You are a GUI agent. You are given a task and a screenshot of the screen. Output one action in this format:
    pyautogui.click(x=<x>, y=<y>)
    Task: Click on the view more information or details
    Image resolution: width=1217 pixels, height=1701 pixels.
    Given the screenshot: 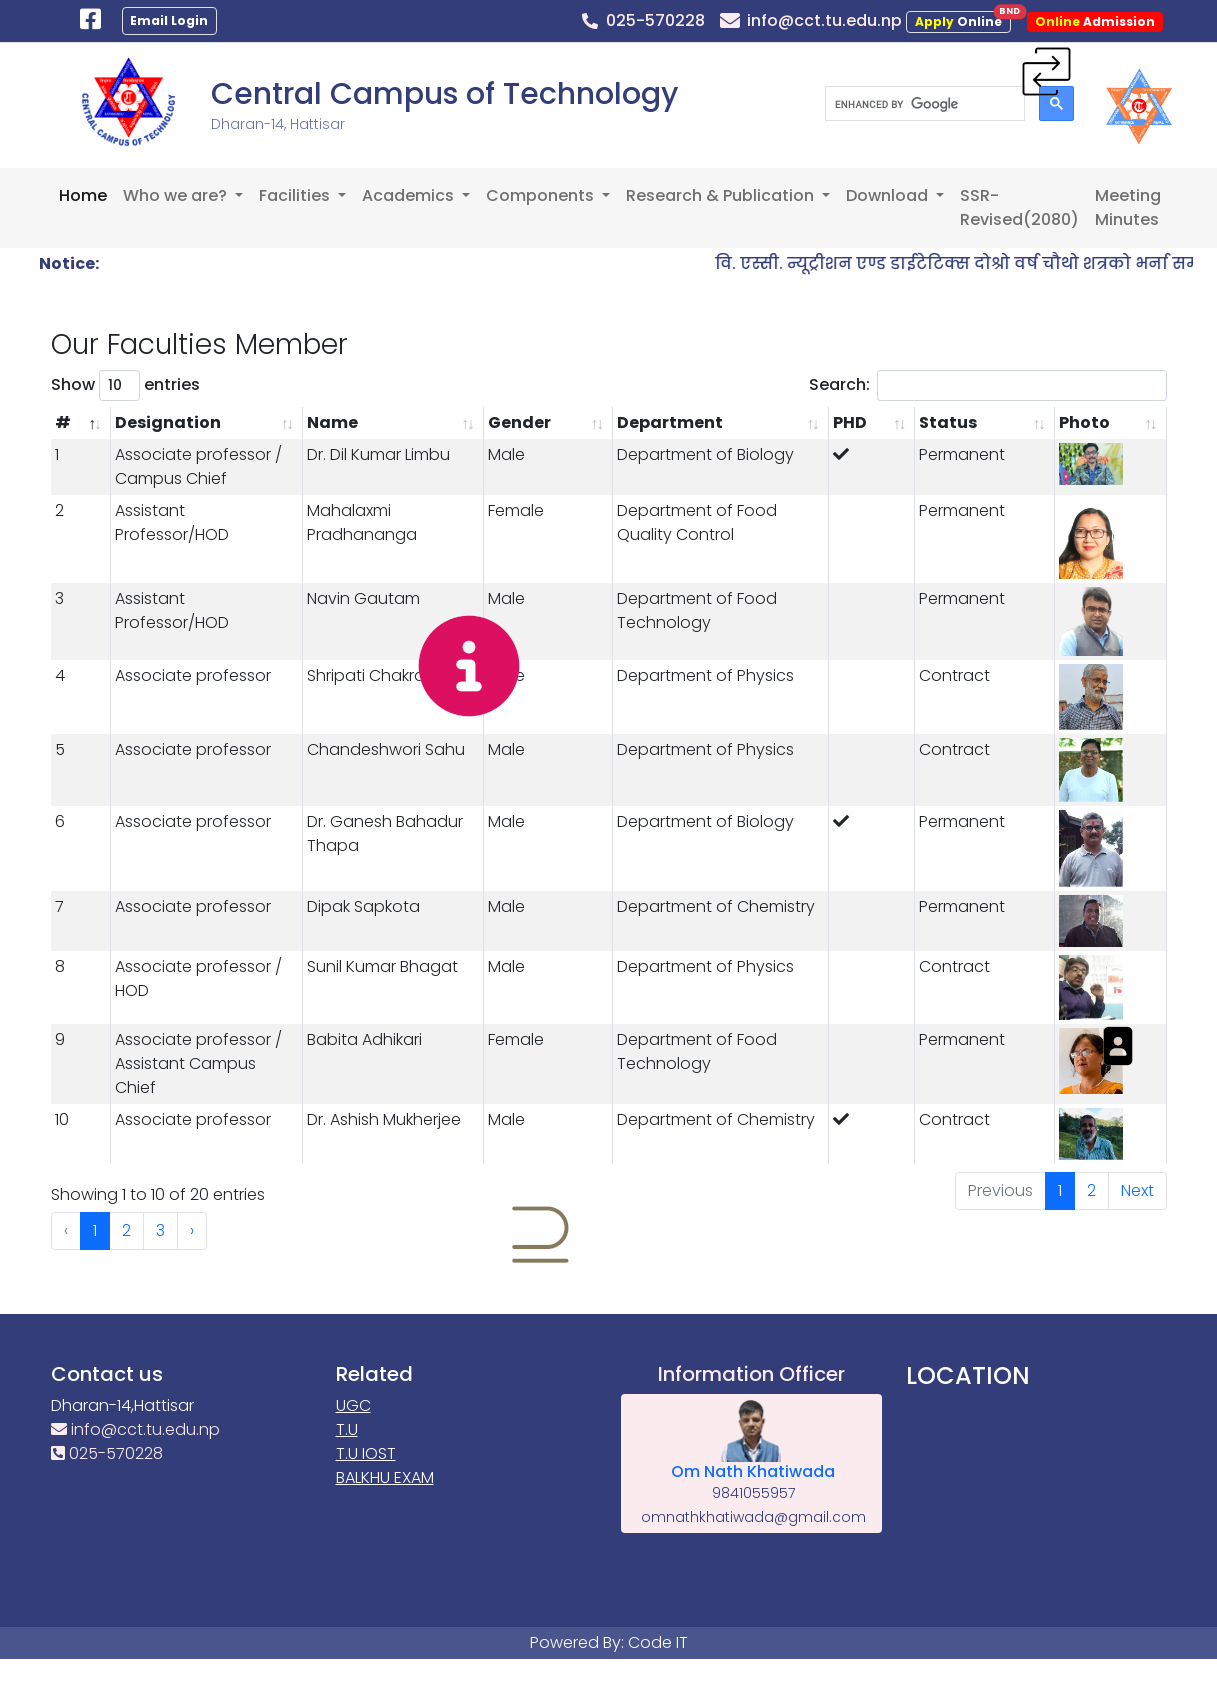 What is the action you would take?
    pyautogui.click(x=469, y=666)
    